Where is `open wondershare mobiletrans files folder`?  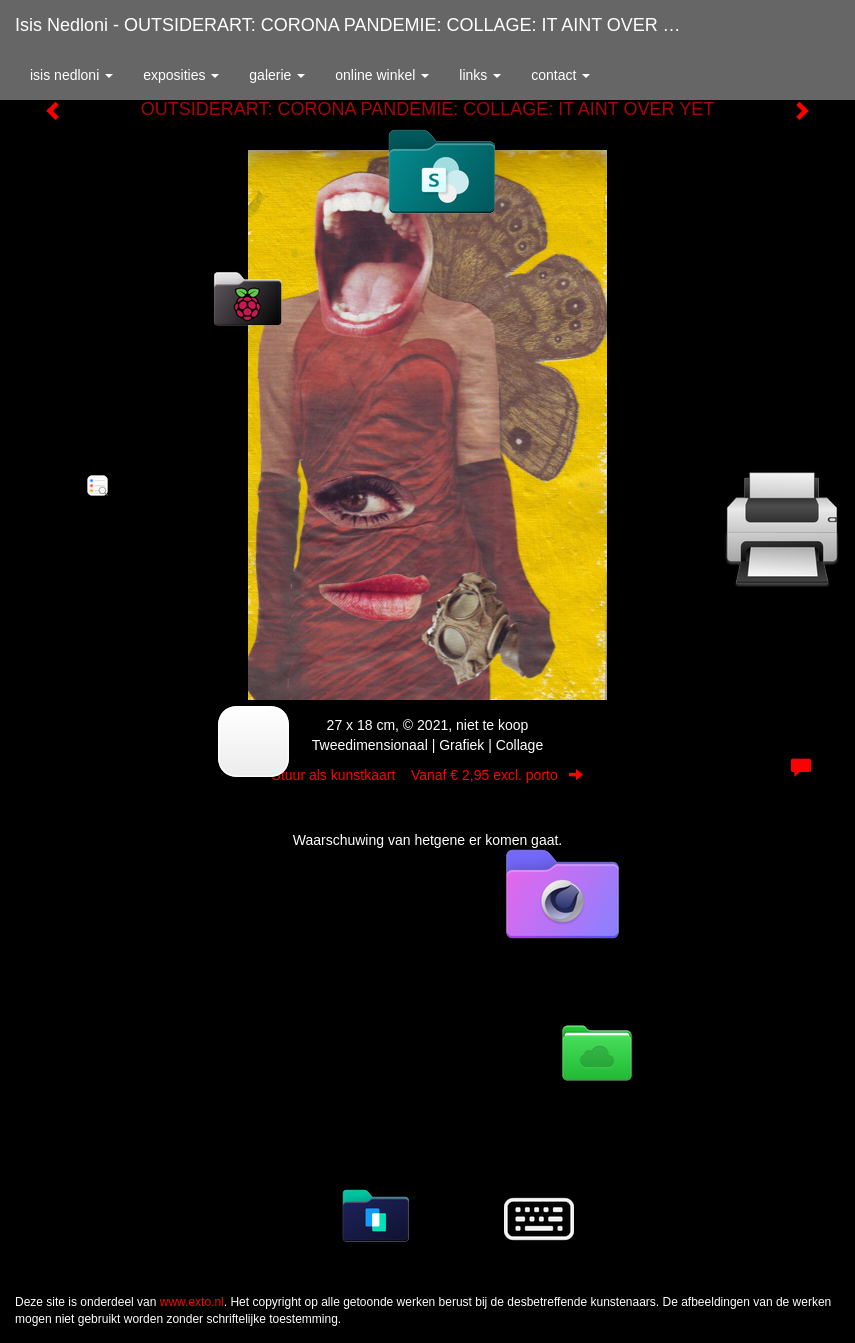
open wondershare mobiletrans files folder is located at coordinates (375, 1217).